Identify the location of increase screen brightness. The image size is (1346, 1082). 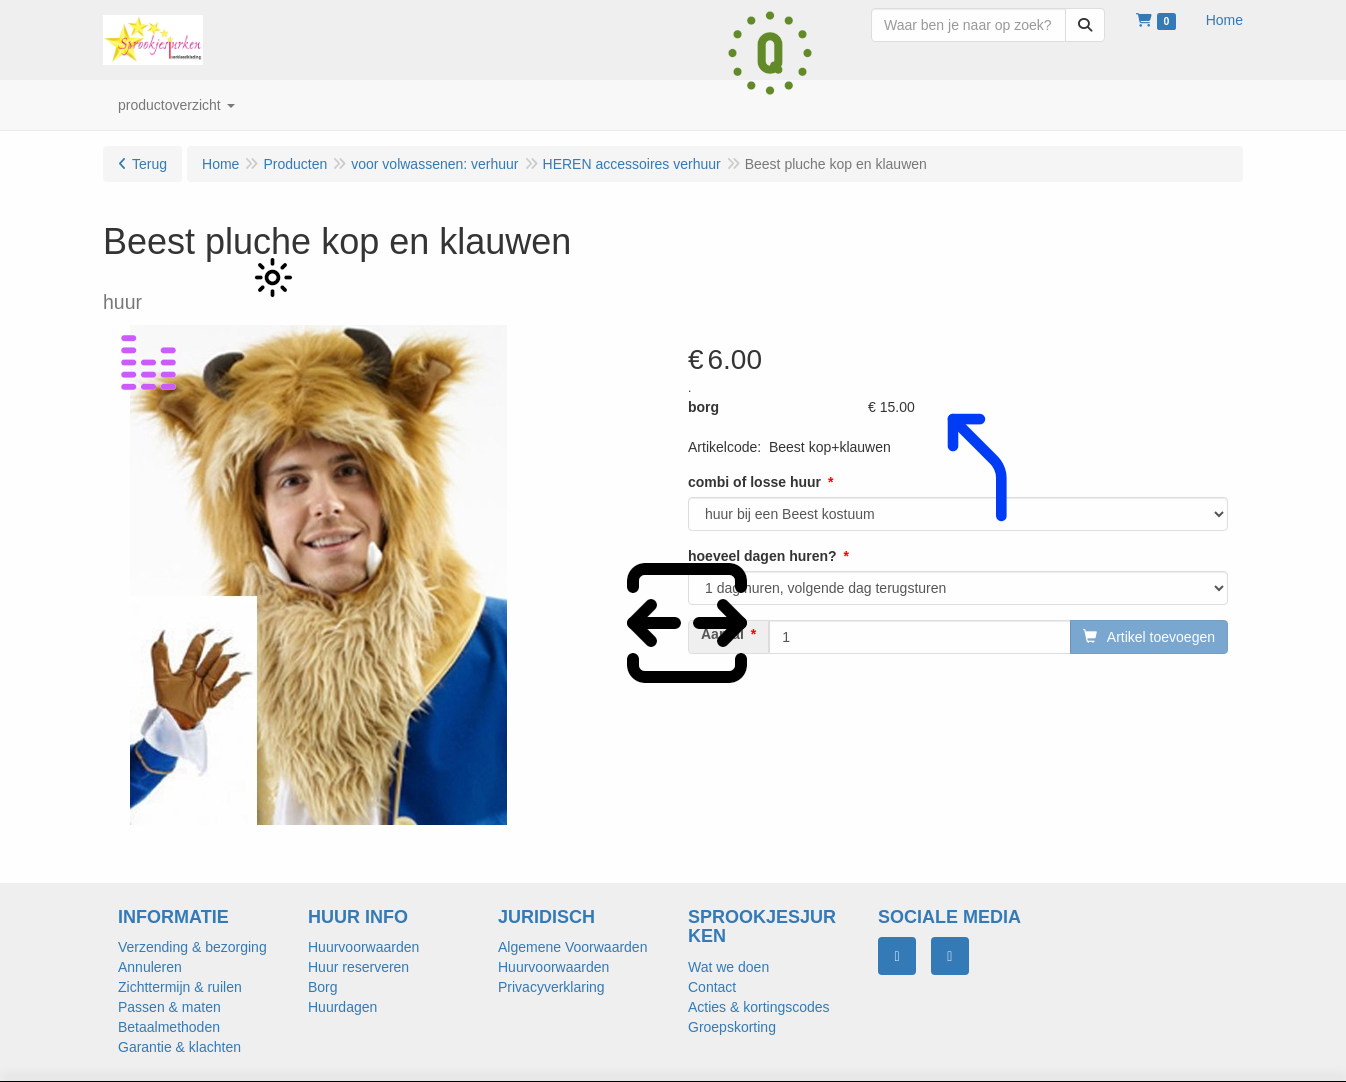
(272, 277).